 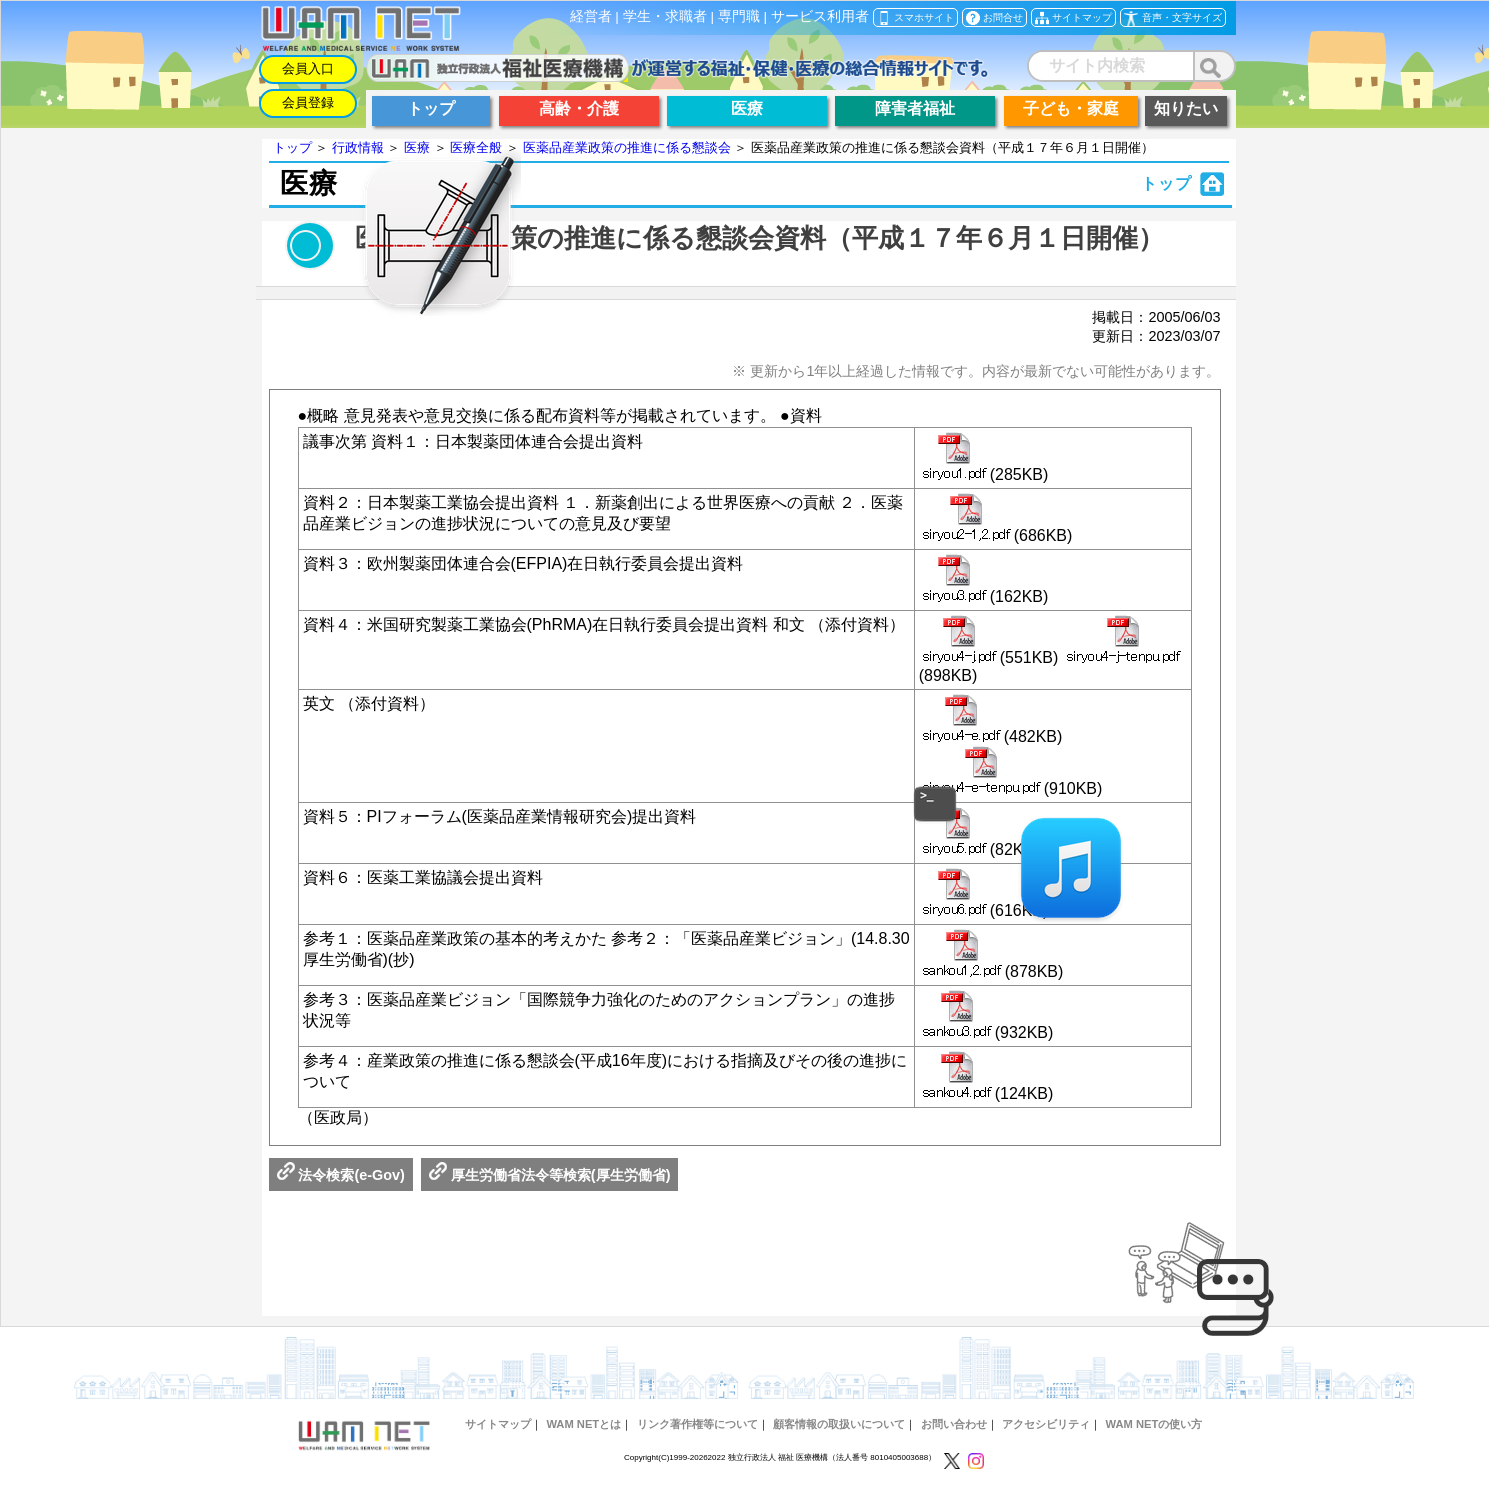 What do you see at coordinates (438, 233) in the screenshot?
I see `open QCAD drafting application` at bounding box center [438, 233].